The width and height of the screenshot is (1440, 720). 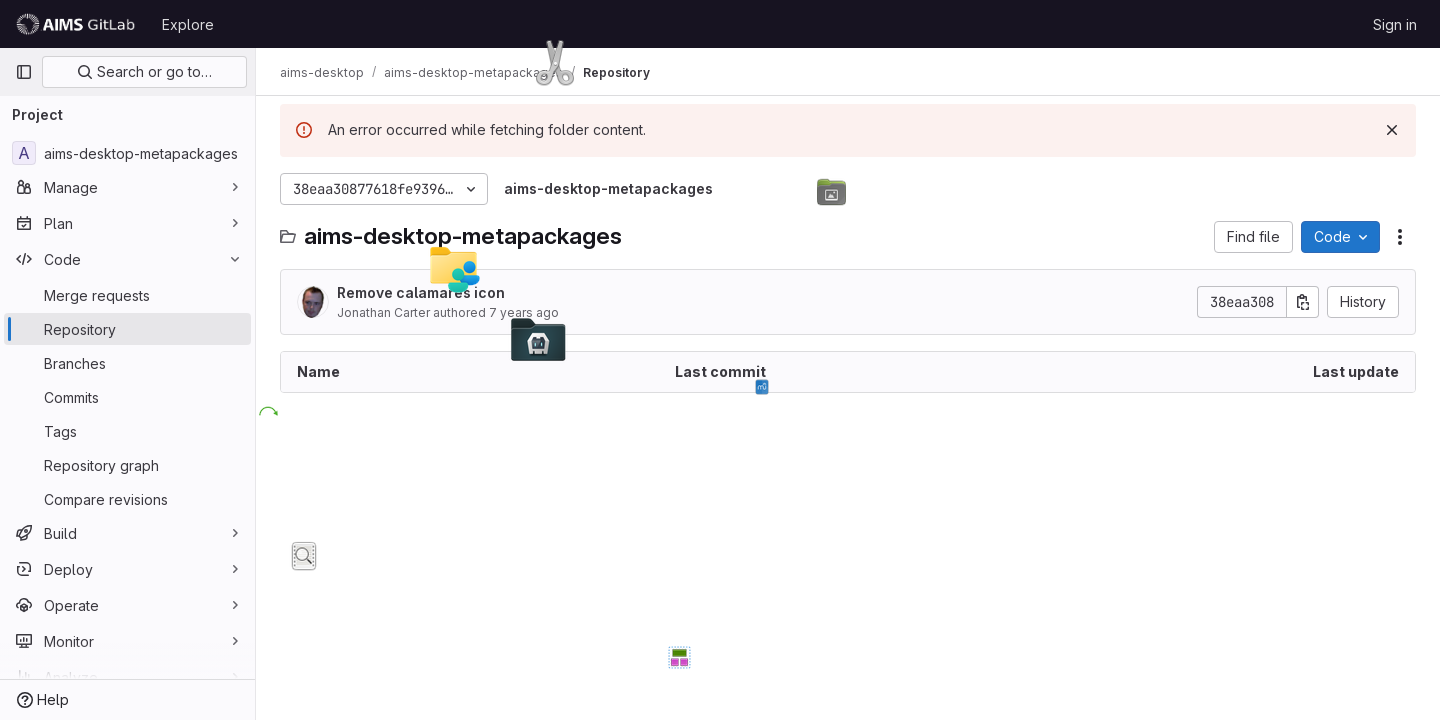 I want to click on open shared folder, so click(x=453, y=266).